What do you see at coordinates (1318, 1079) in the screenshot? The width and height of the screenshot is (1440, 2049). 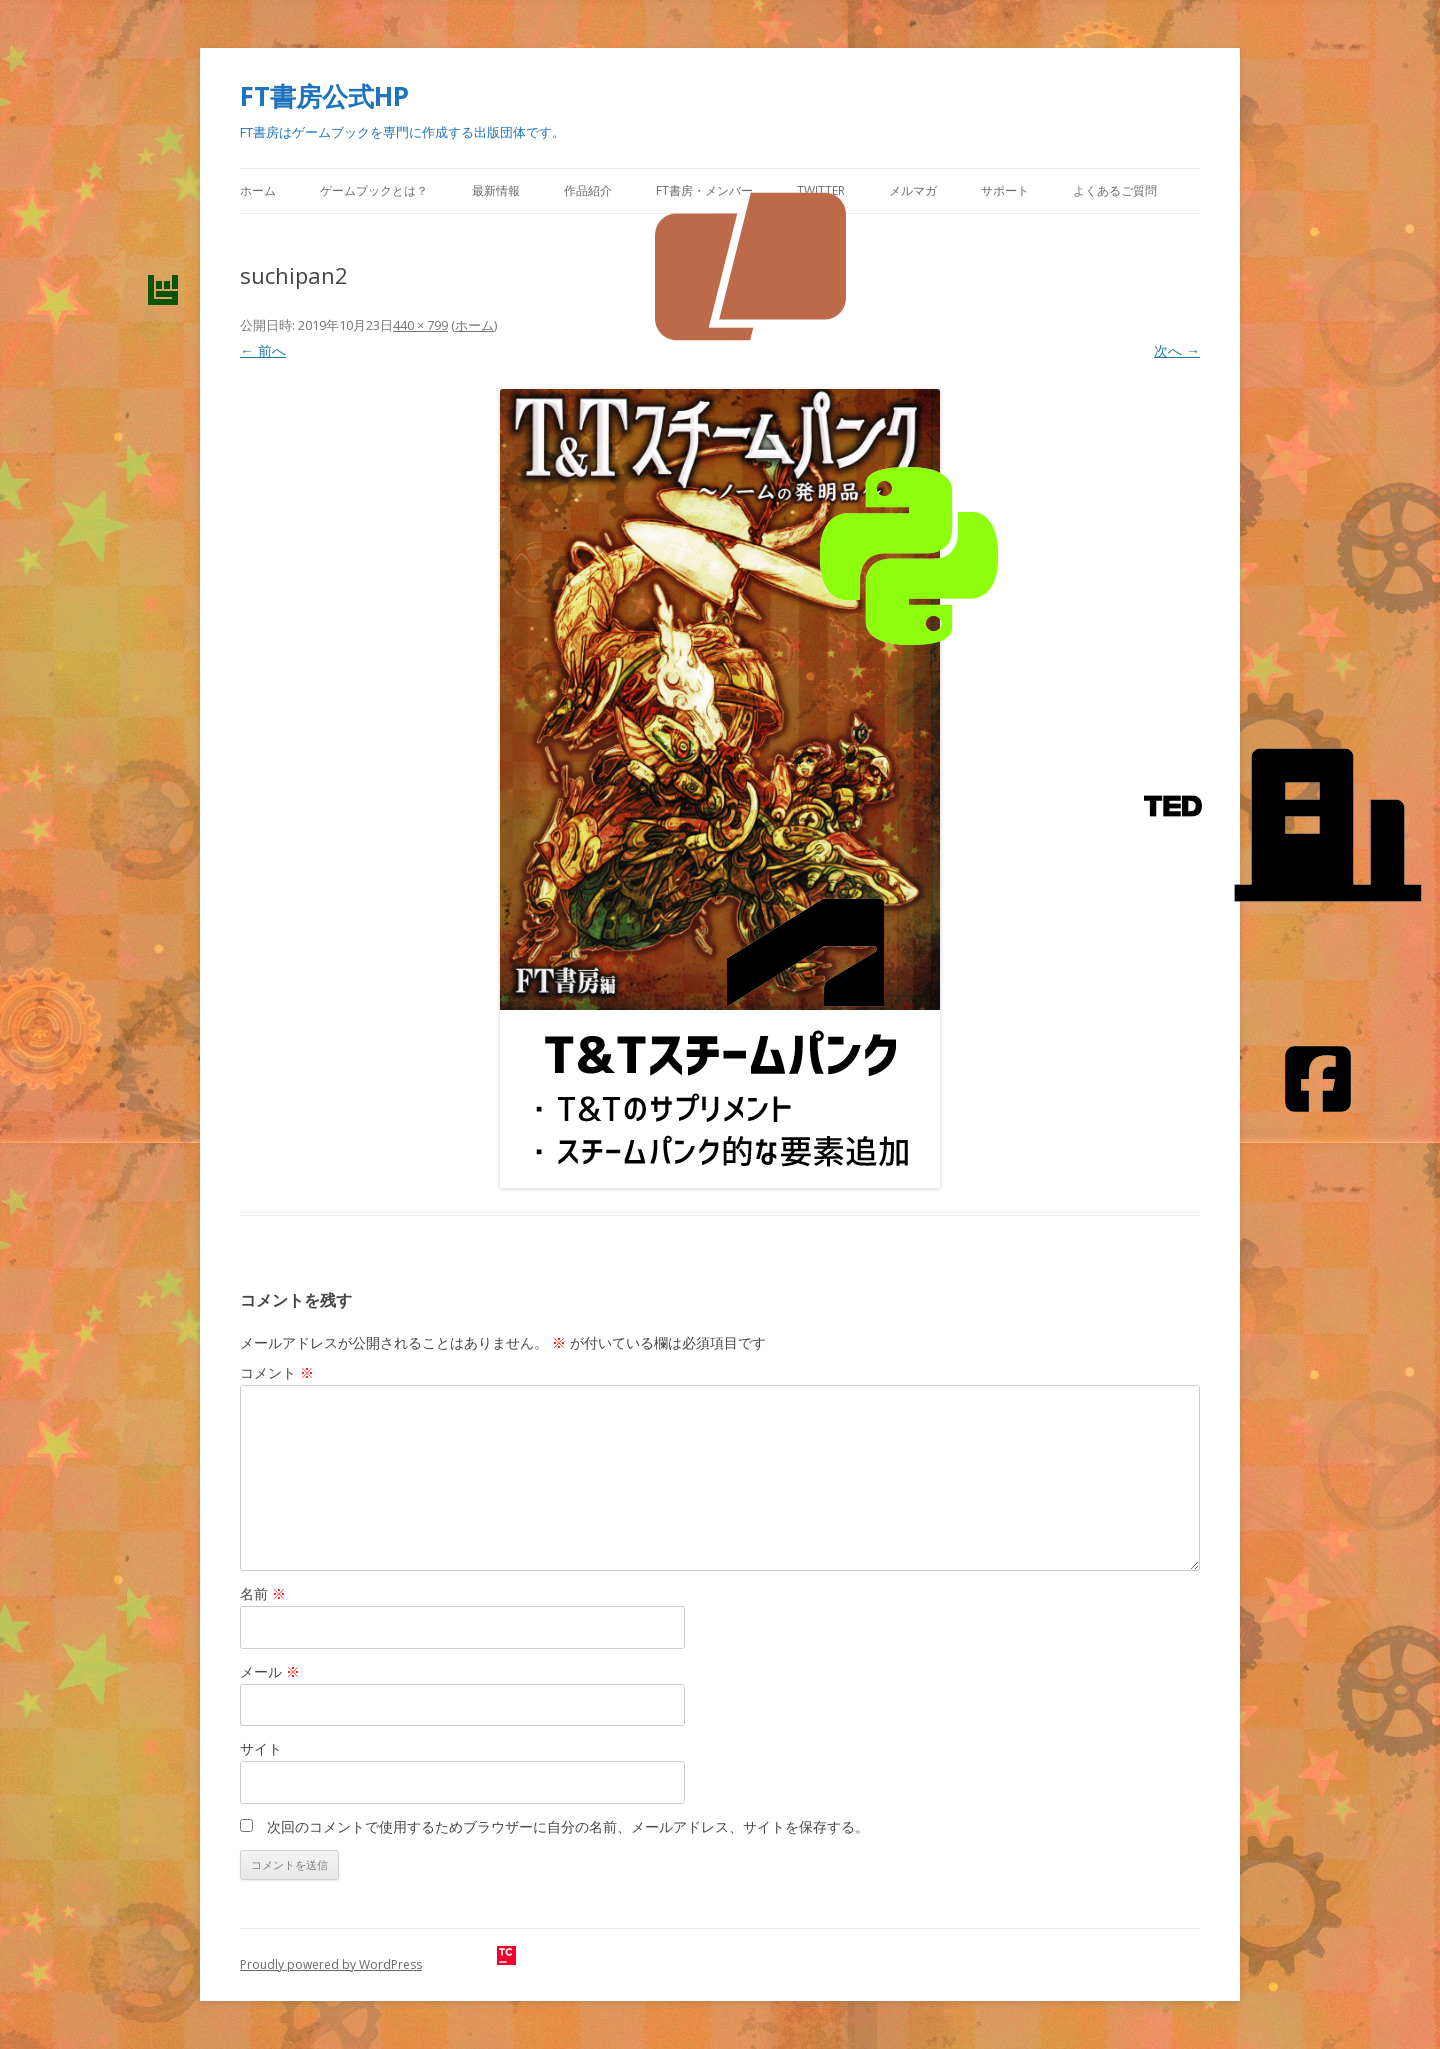 I see `link to facebook profile or page` at bounding box center [1318, 1079].